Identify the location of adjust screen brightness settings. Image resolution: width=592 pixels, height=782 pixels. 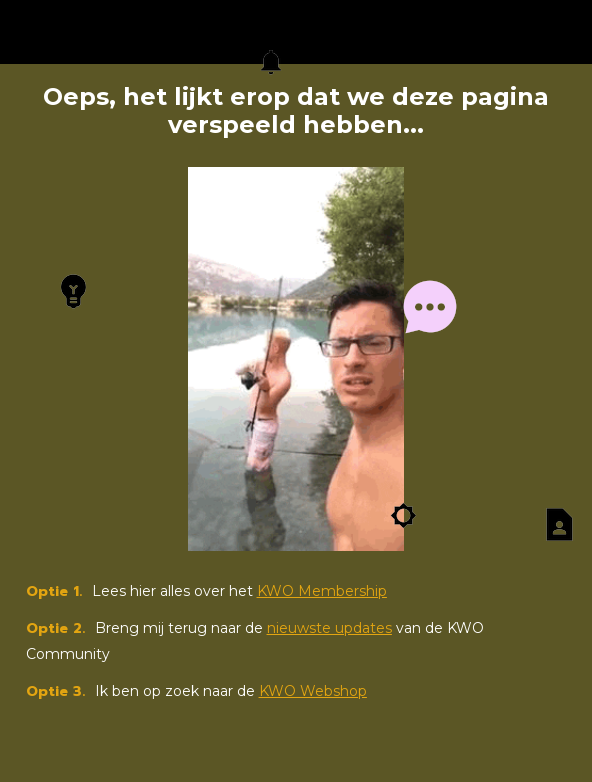
(403, 515).